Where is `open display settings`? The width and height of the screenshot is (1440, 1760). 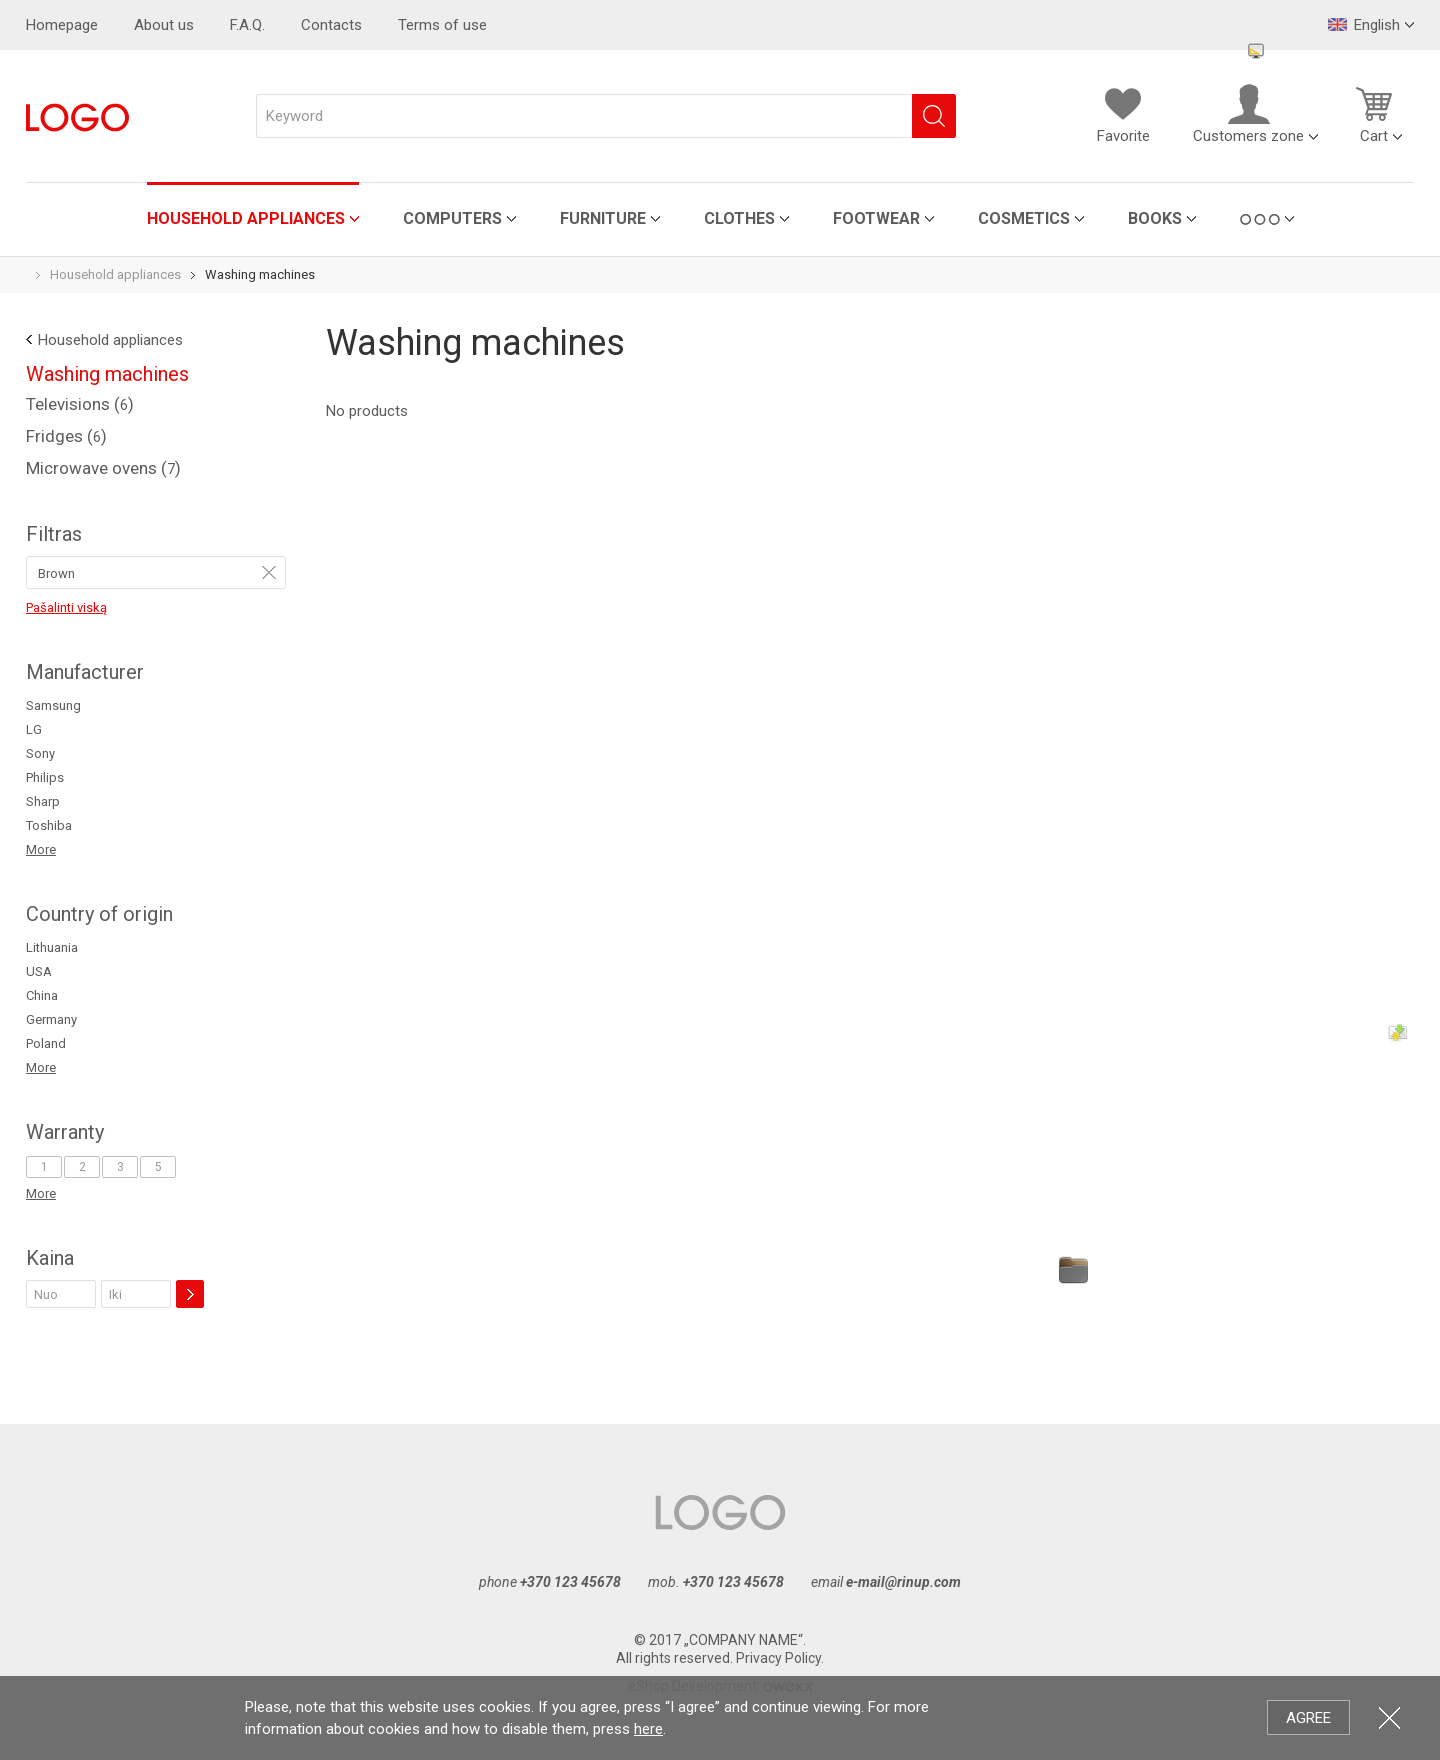
open display settings is located at coordinates (1256, 51).